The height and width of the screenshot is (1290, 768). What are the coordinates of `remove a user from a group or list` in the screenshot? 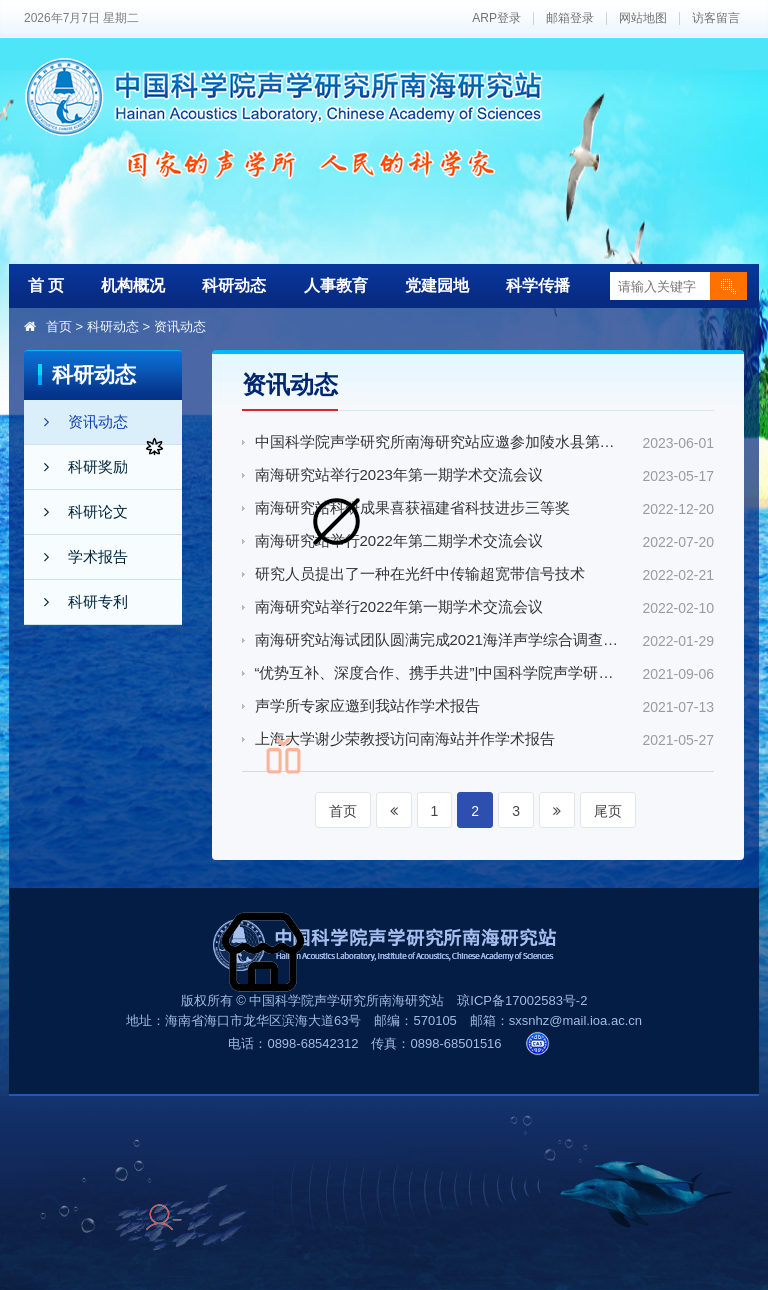 It's located at (162, 1218).